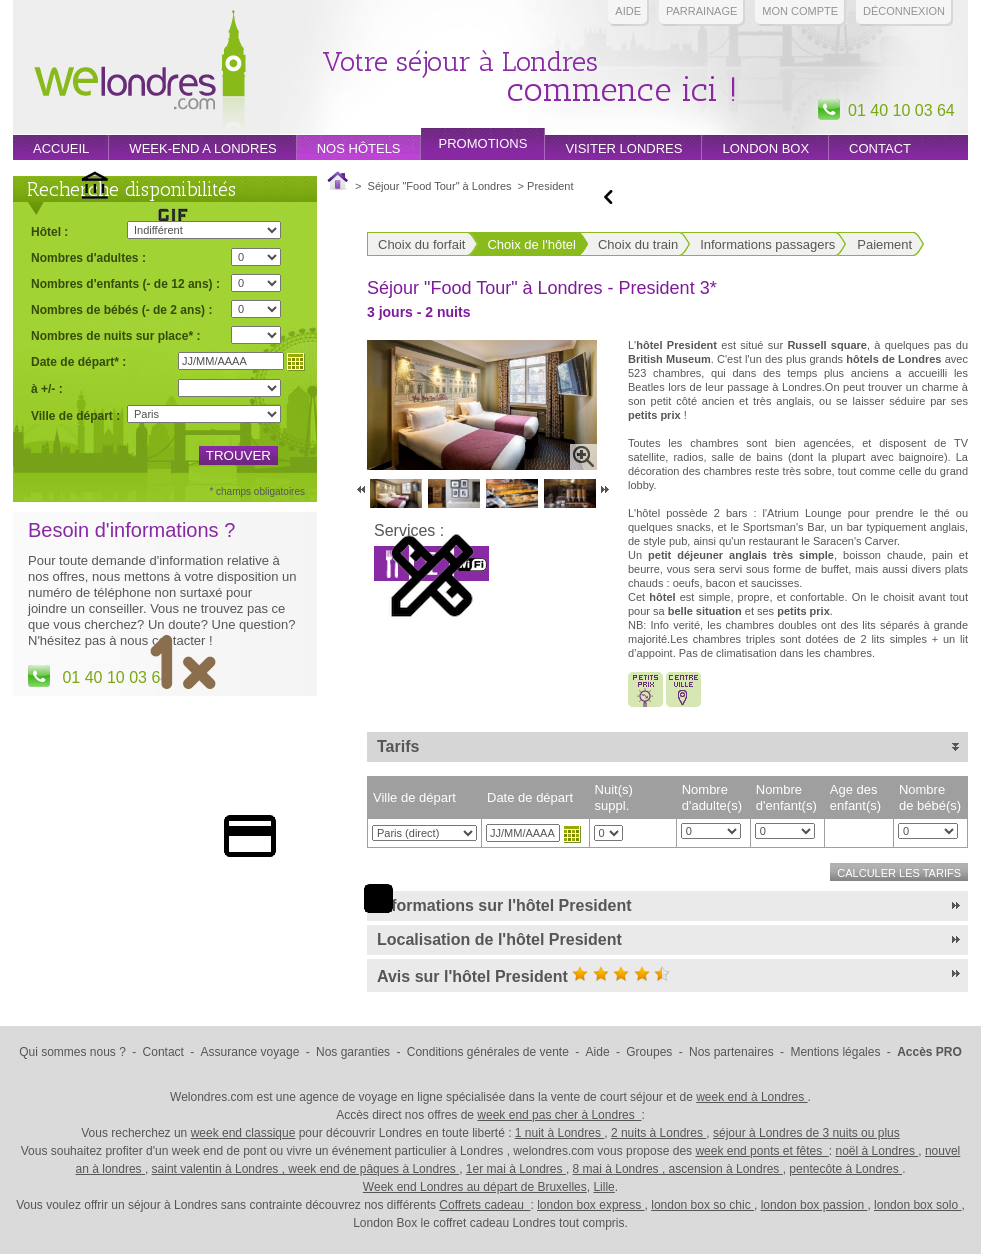 The width and height of the screenshot is (981, 1254). I want to click on access design tools and services, so click(432, 576).